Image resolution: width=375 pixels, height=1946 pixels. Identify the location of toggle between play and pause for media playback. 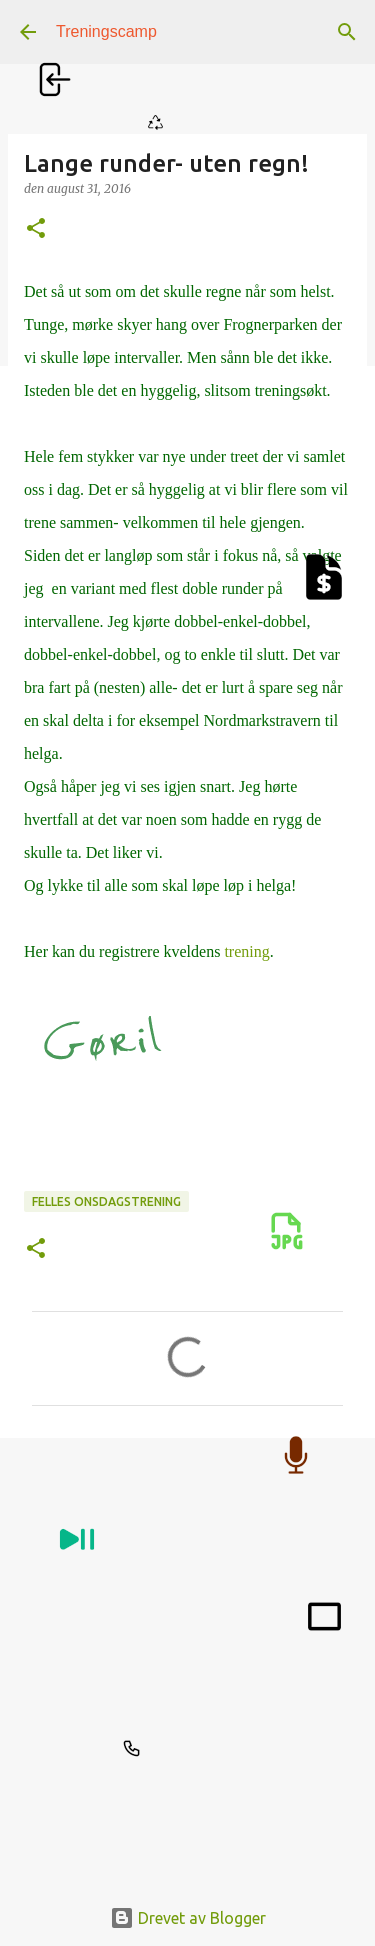
(77, 1538).